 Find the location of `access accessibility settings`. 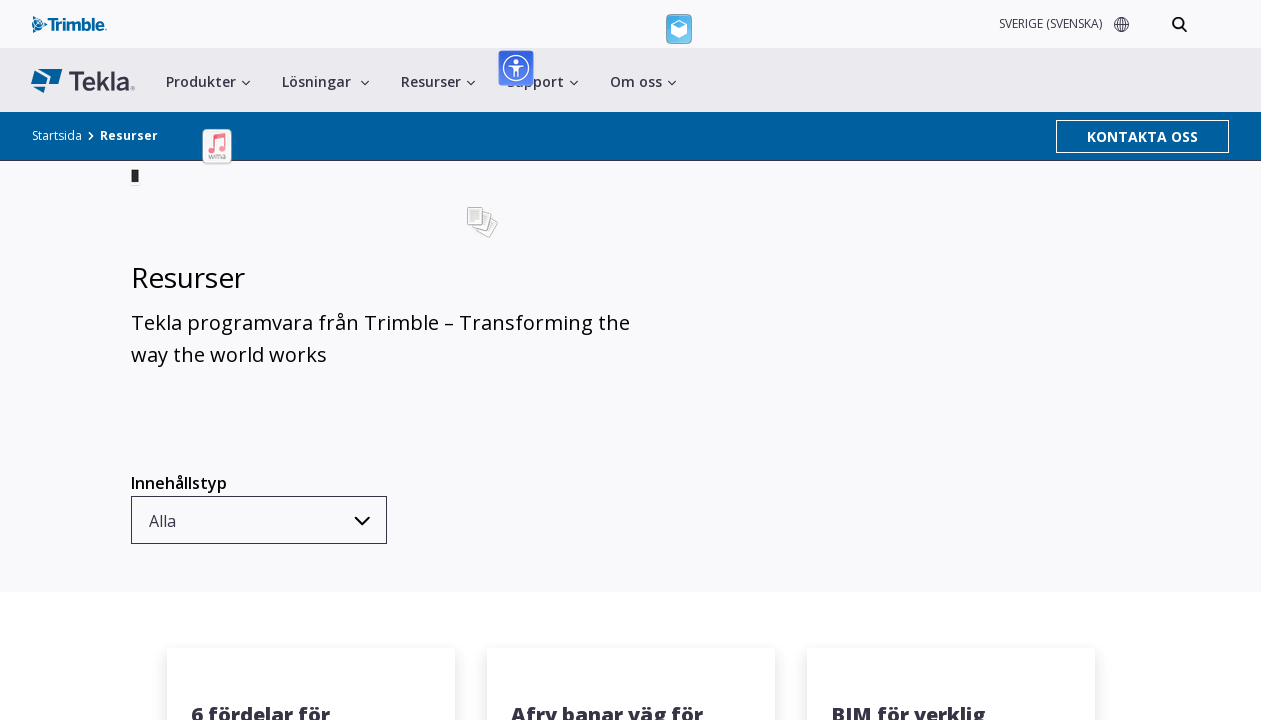

access accessibility settings is located at coordinates (516, 68).